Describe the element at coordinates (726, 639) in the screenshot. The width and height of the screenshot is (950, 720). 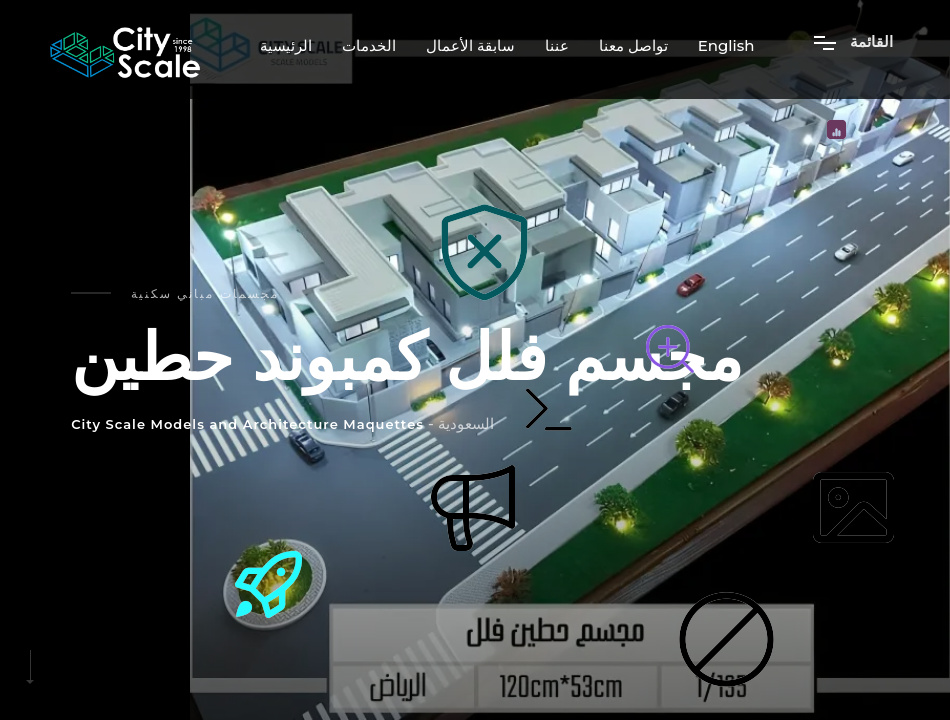
I see `indicates a blocked or prohibited action` at that location.